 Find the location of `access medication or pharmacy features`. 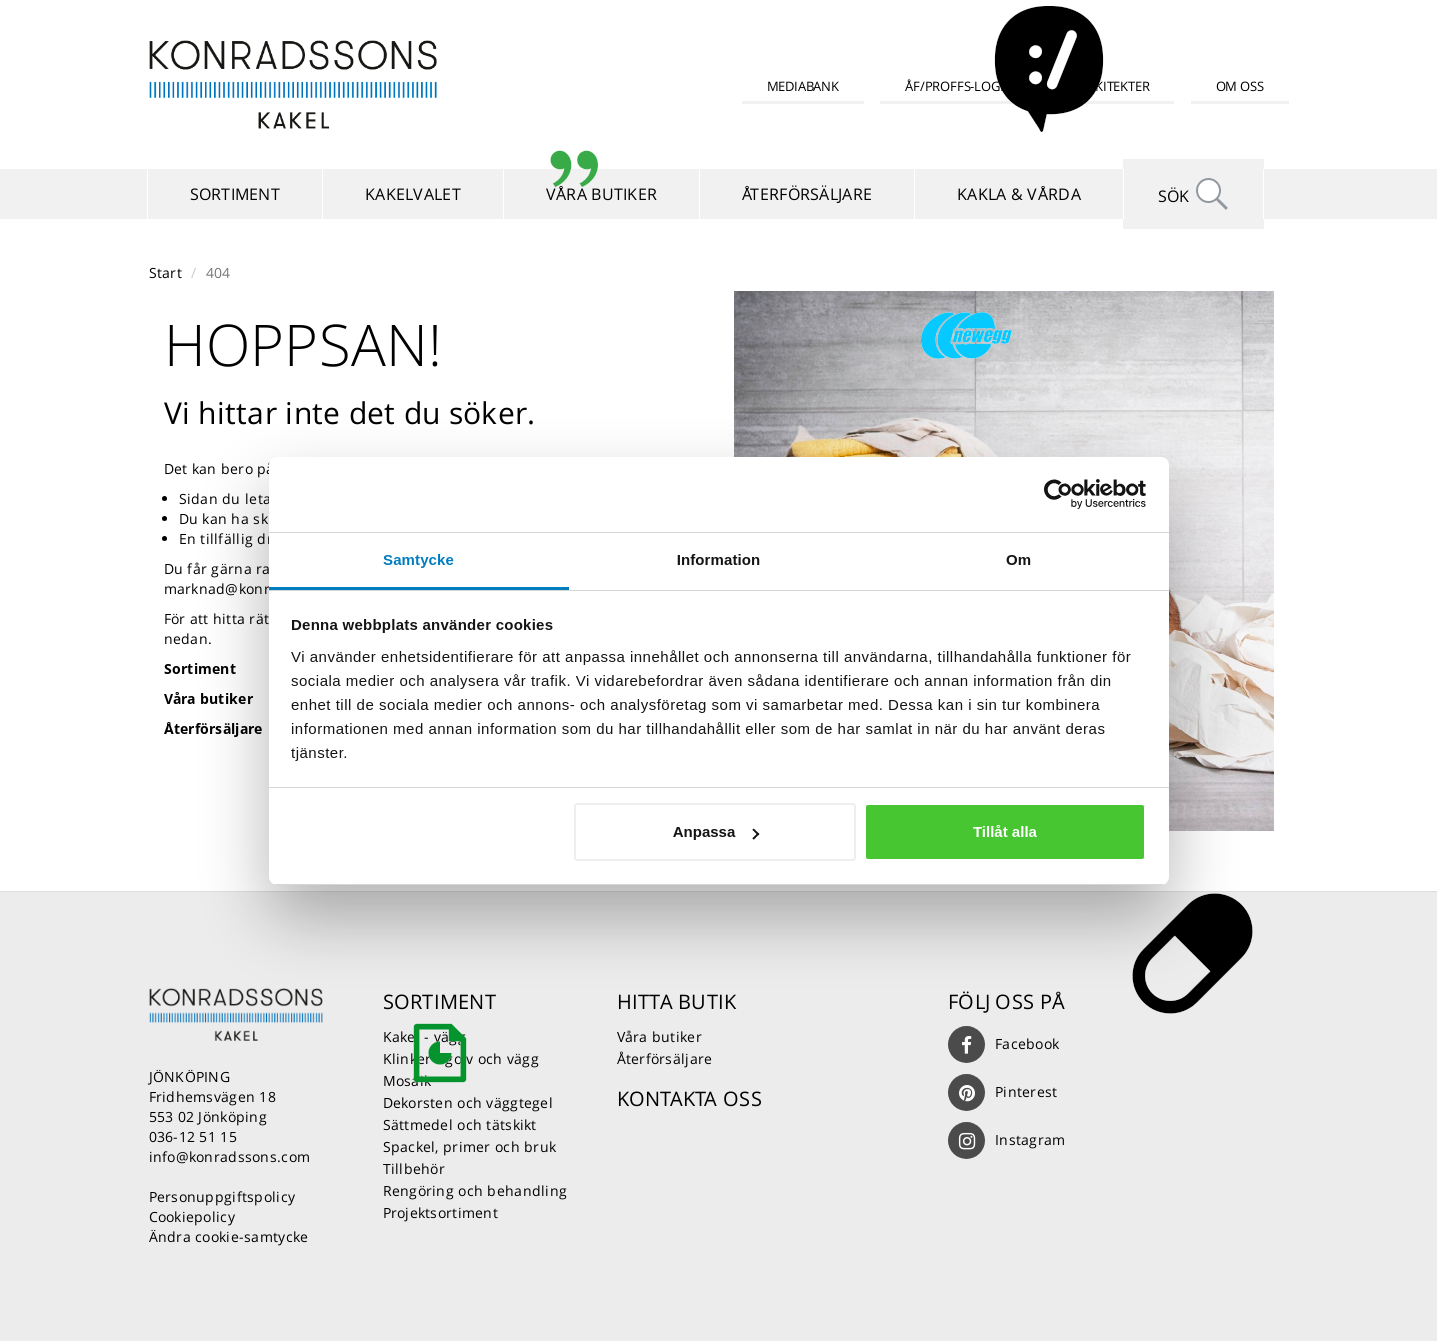

access medication or pharmacy features is located at coordinates (1192, 953).